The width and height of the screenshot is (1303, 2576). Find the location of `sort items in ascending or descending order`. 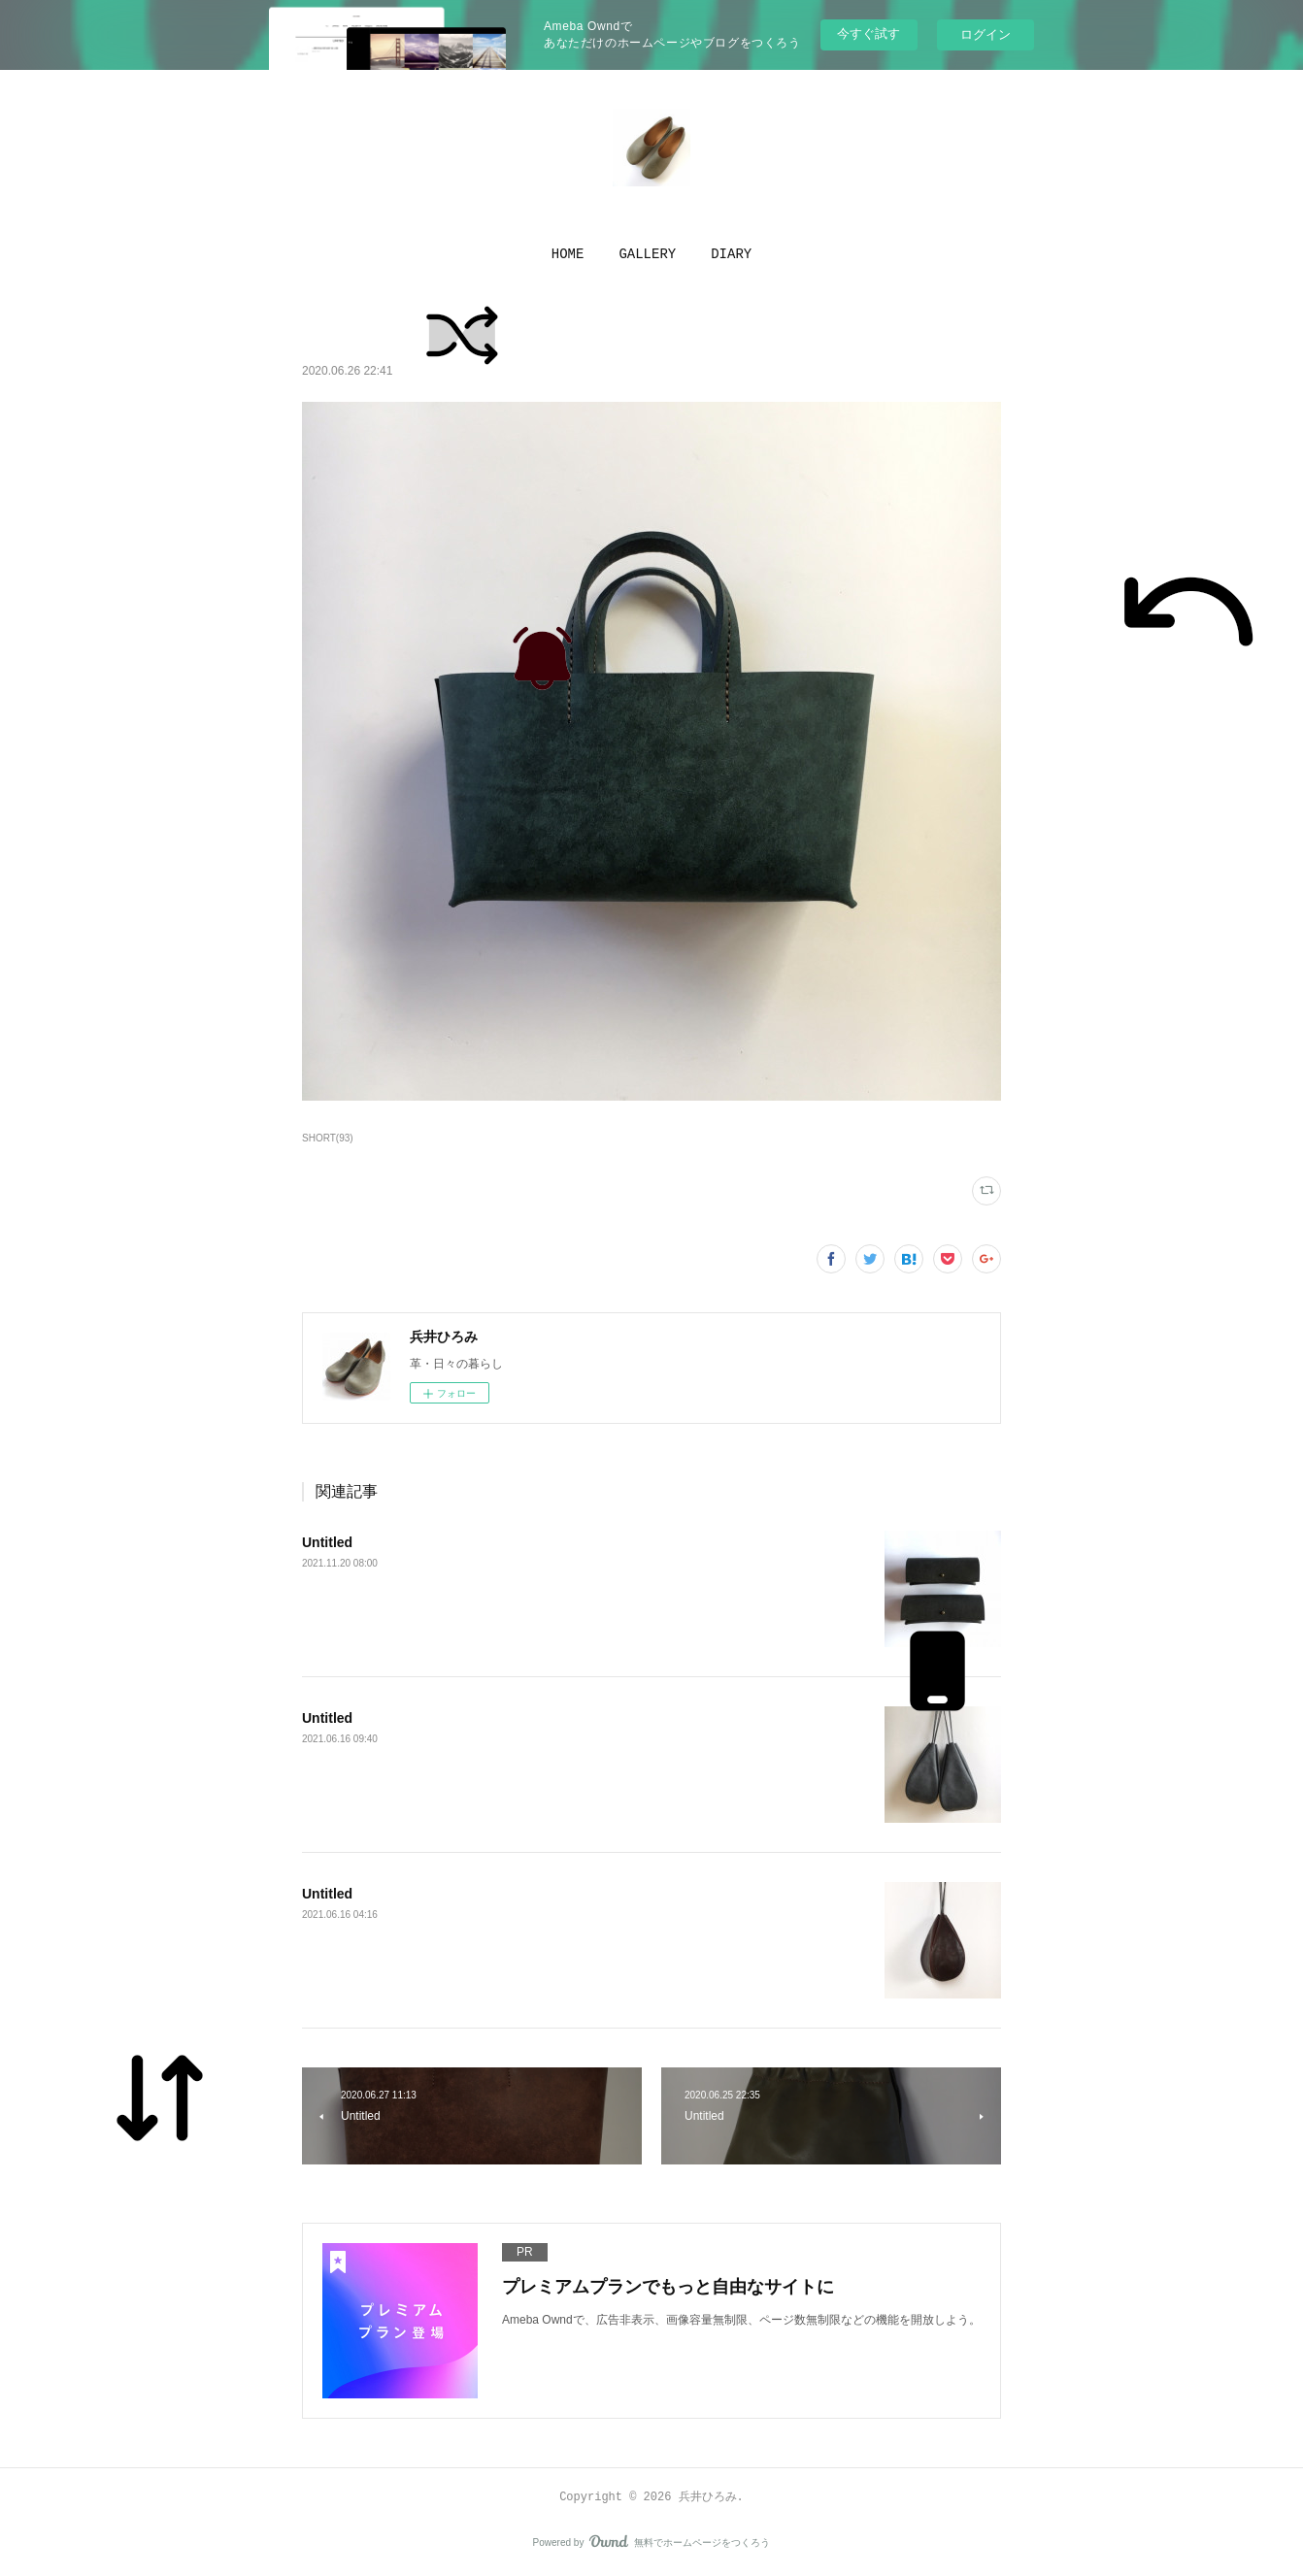

sort items in ascending or descending order is located at coordinates (159, 2097).